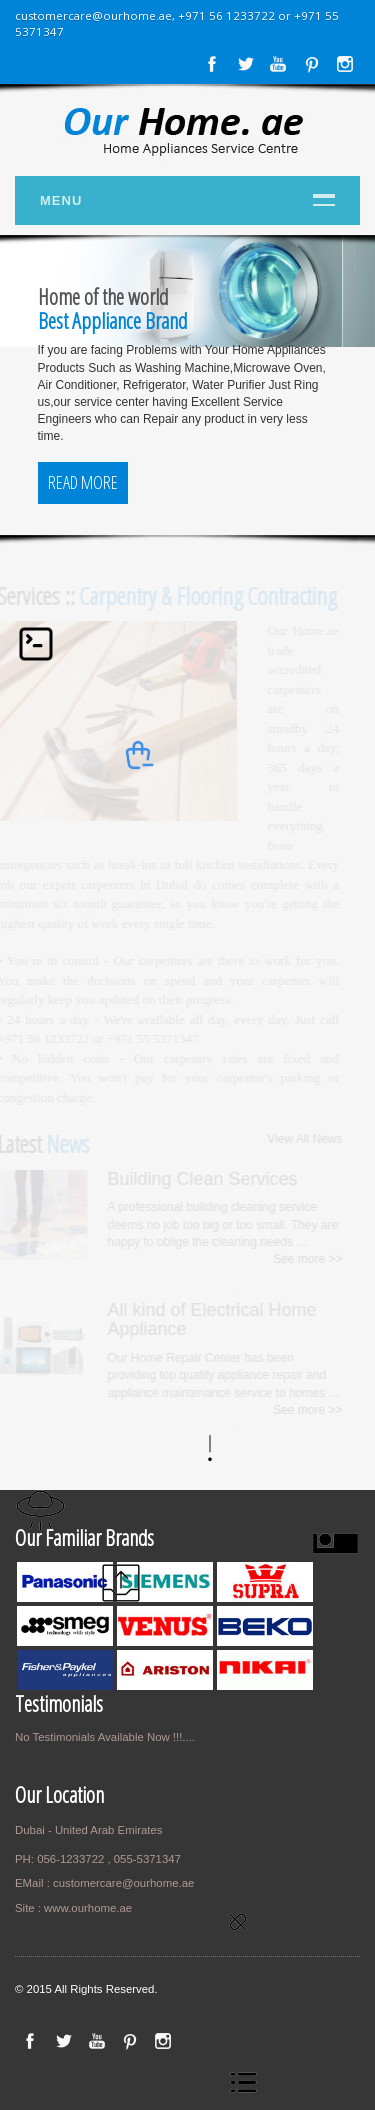 The width and height of the screenshot is (375, 2110). I want to click on select first class or suite seating, so click(335, 1543).